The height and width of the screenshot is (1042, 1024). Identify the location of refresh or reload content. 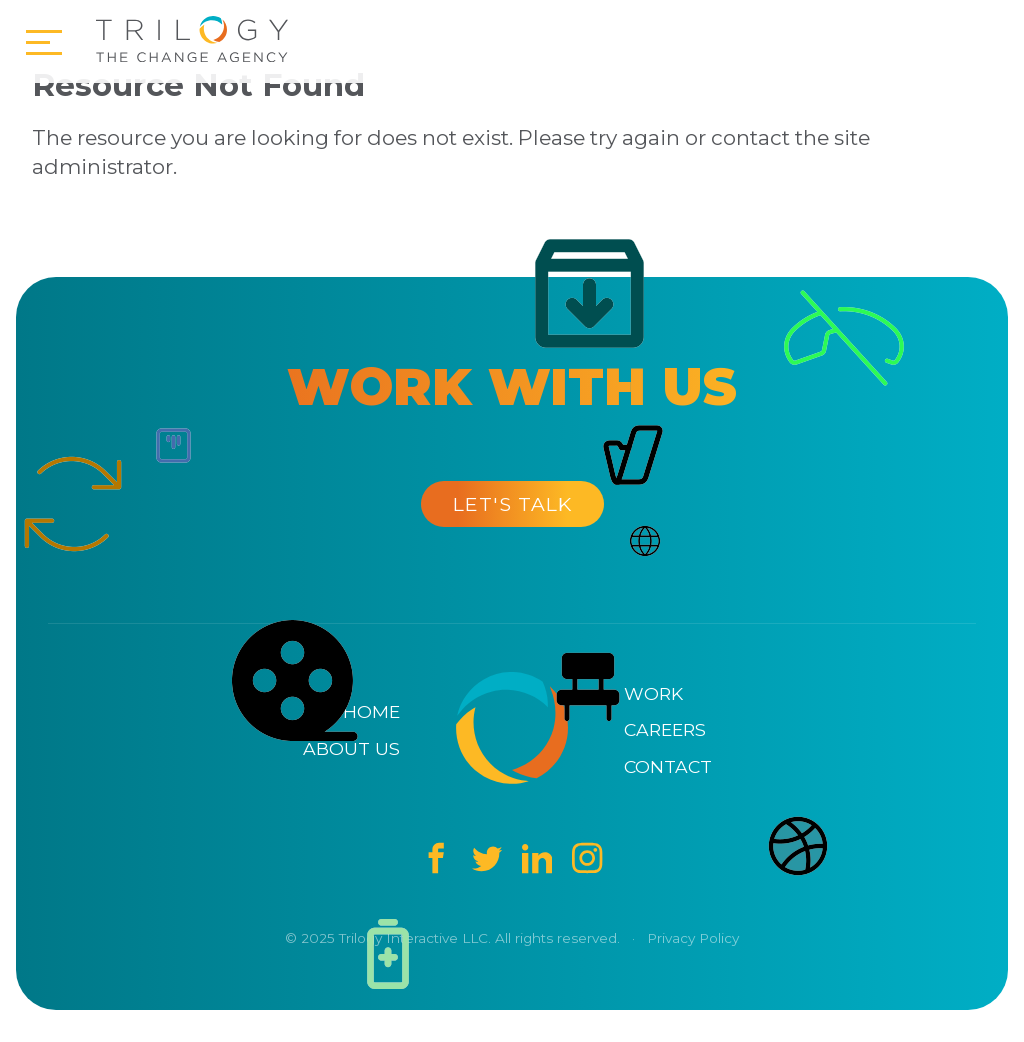
(73, 504).